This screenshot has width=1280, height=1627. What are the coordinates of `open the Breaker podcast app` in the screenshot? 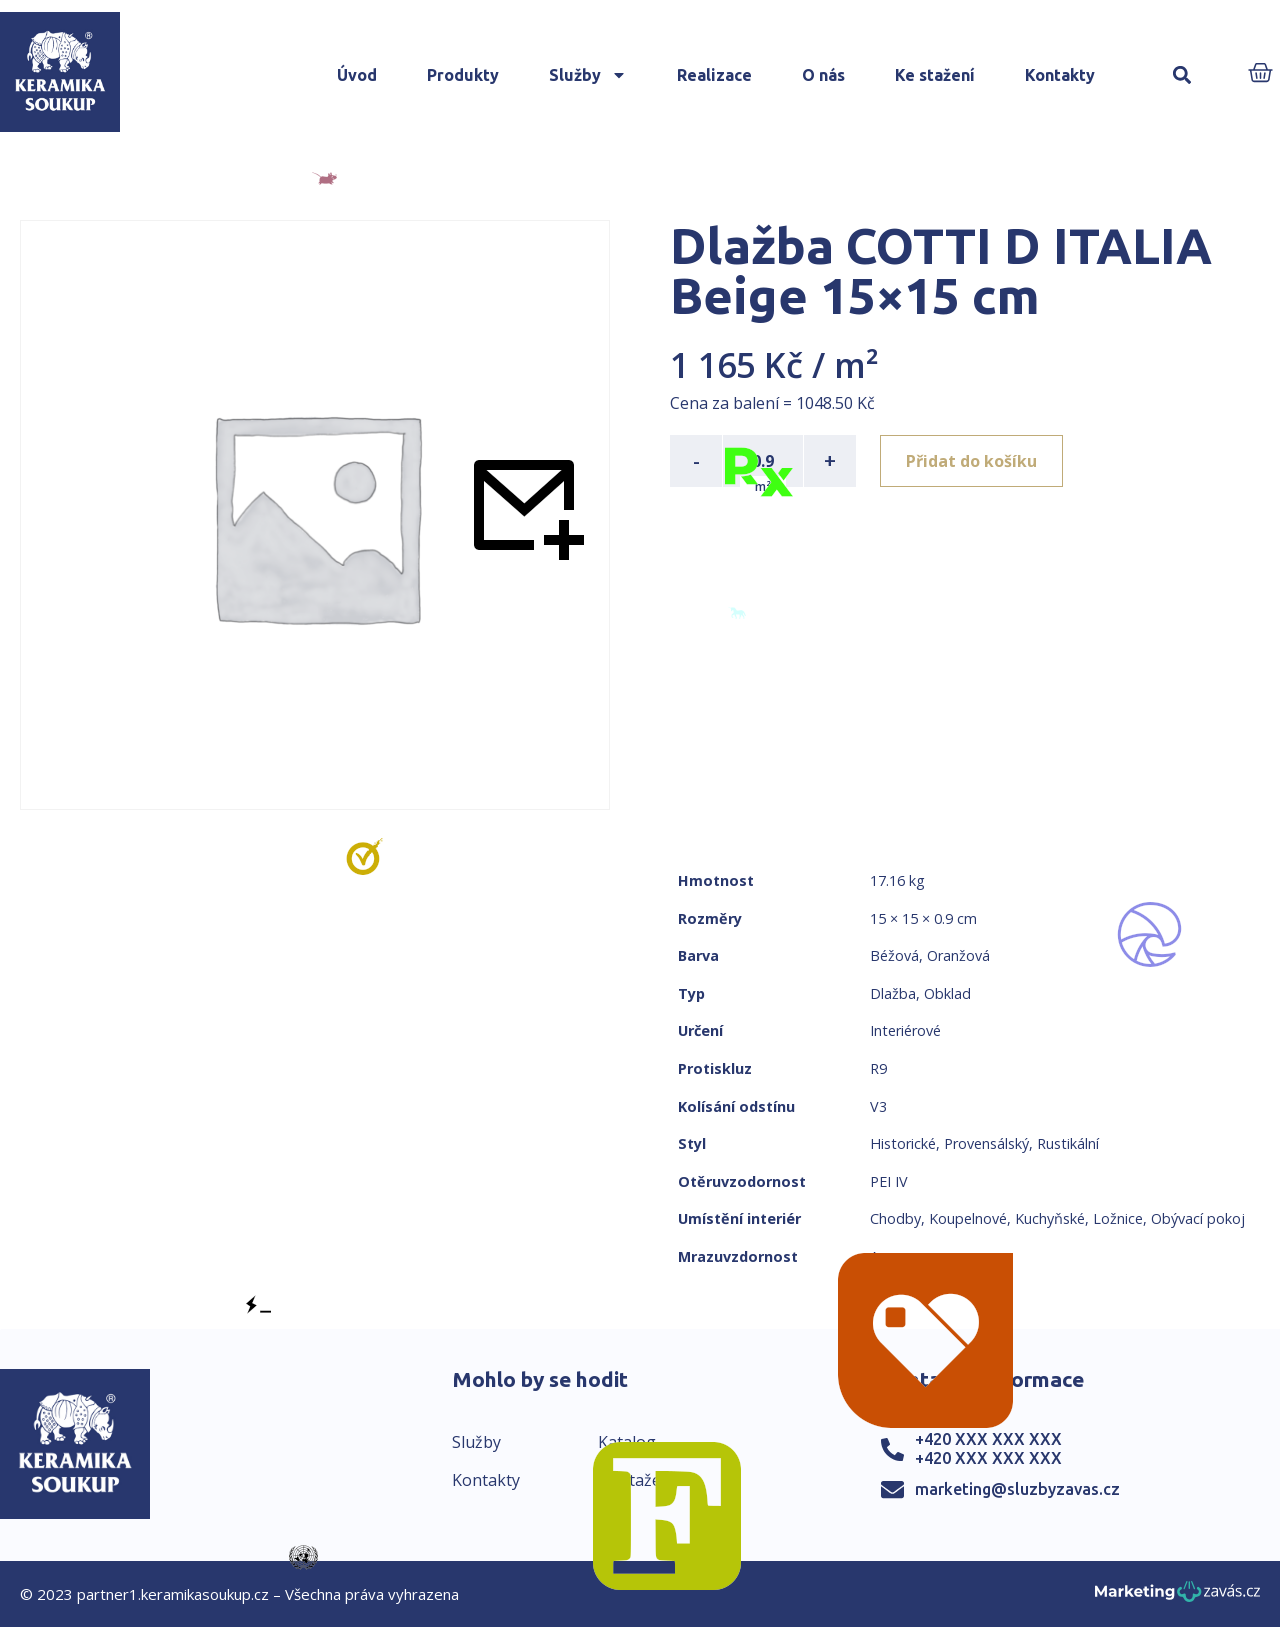 It's located at (1149, 934).